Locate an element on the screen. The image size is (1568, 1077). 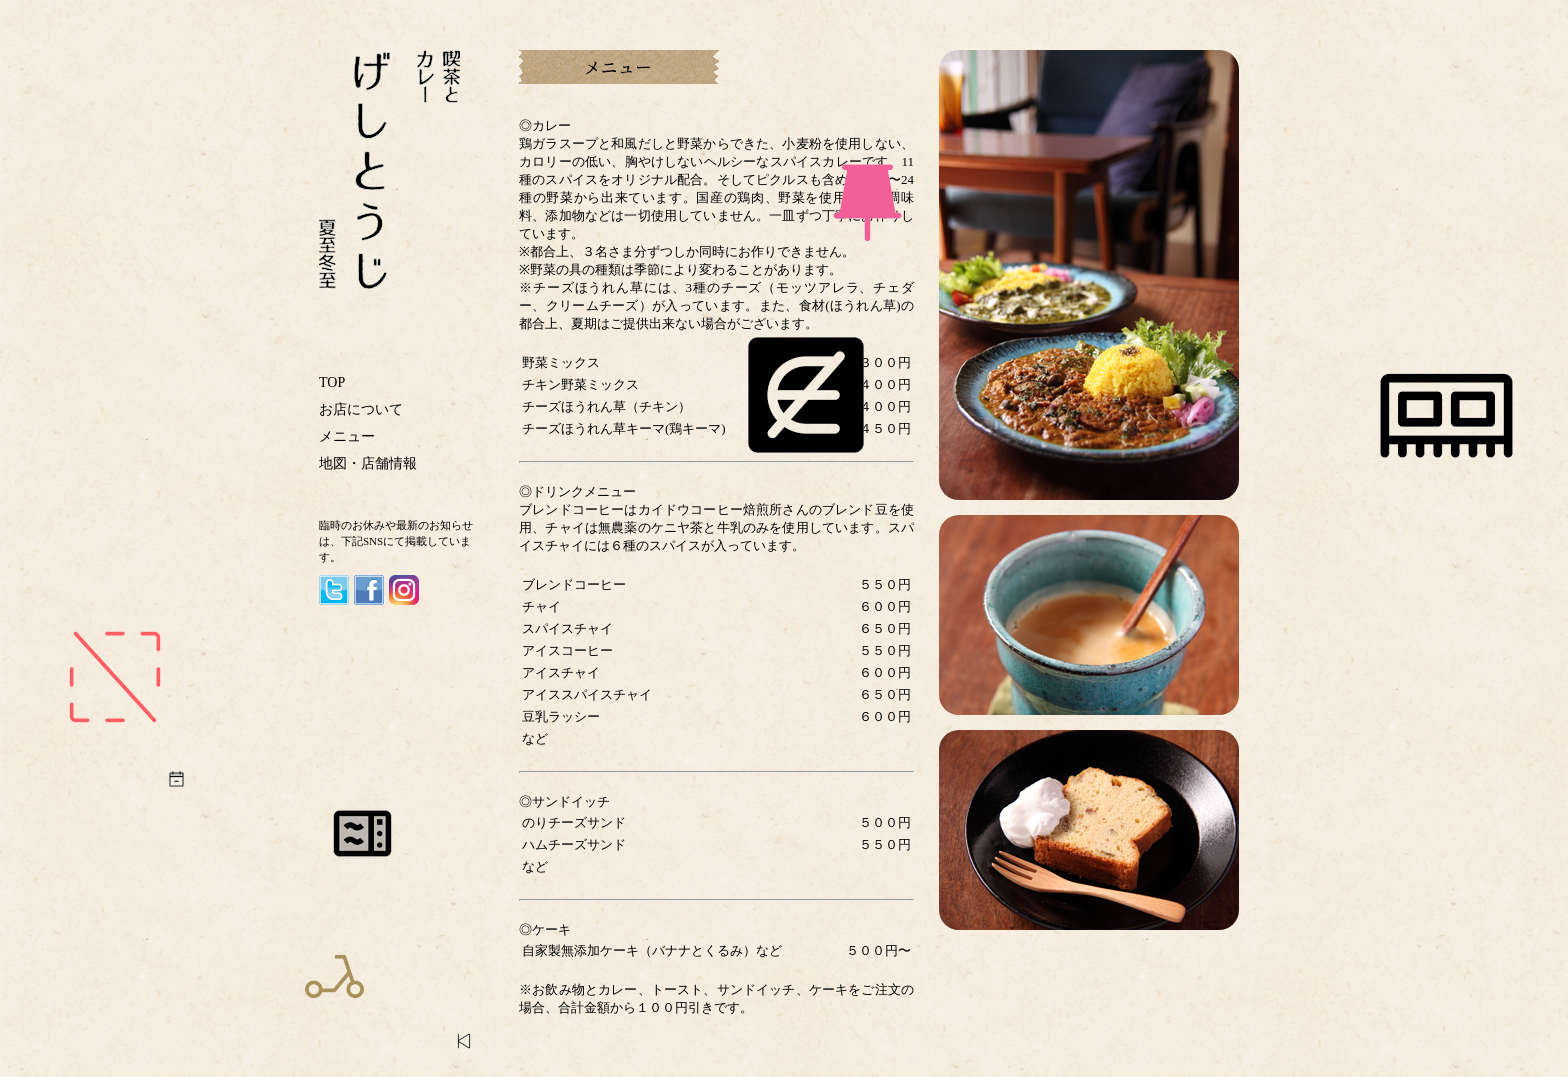
pin an item to keep it visible is located at coordinates (867, 198).